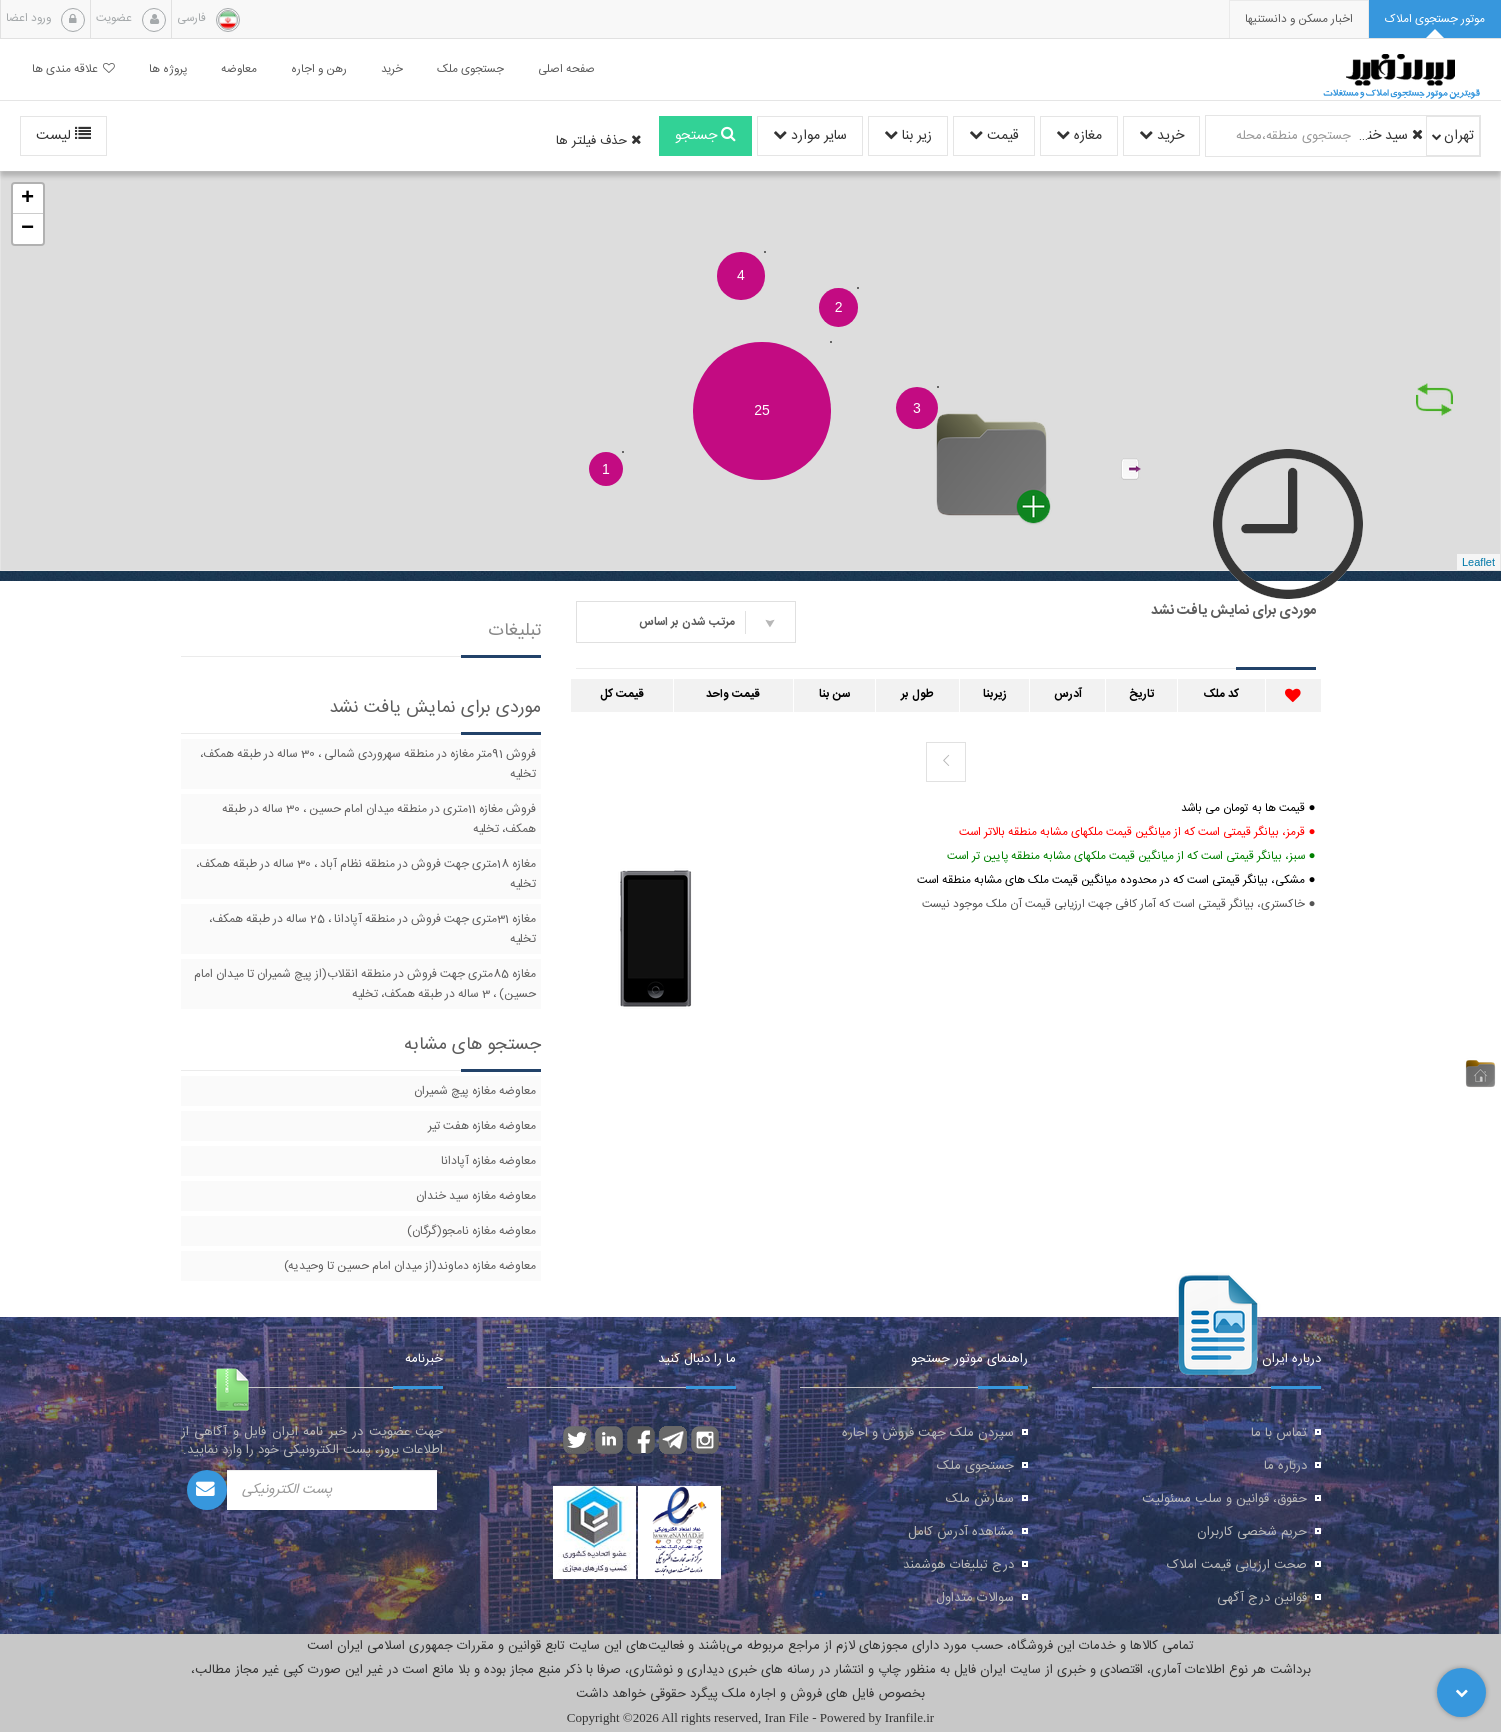 The height and width of the screenshot is (1732, 1501). I want to click on create a new folder, so click(991, 464).